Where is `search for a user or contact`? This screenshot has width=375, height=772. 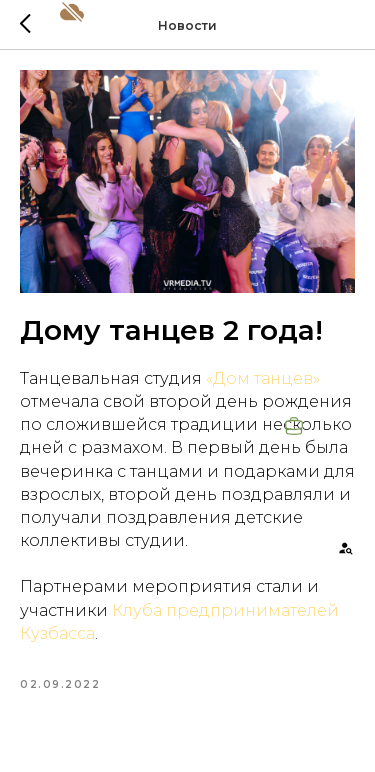
search for a user or contact is located at coordinates (346, 548).